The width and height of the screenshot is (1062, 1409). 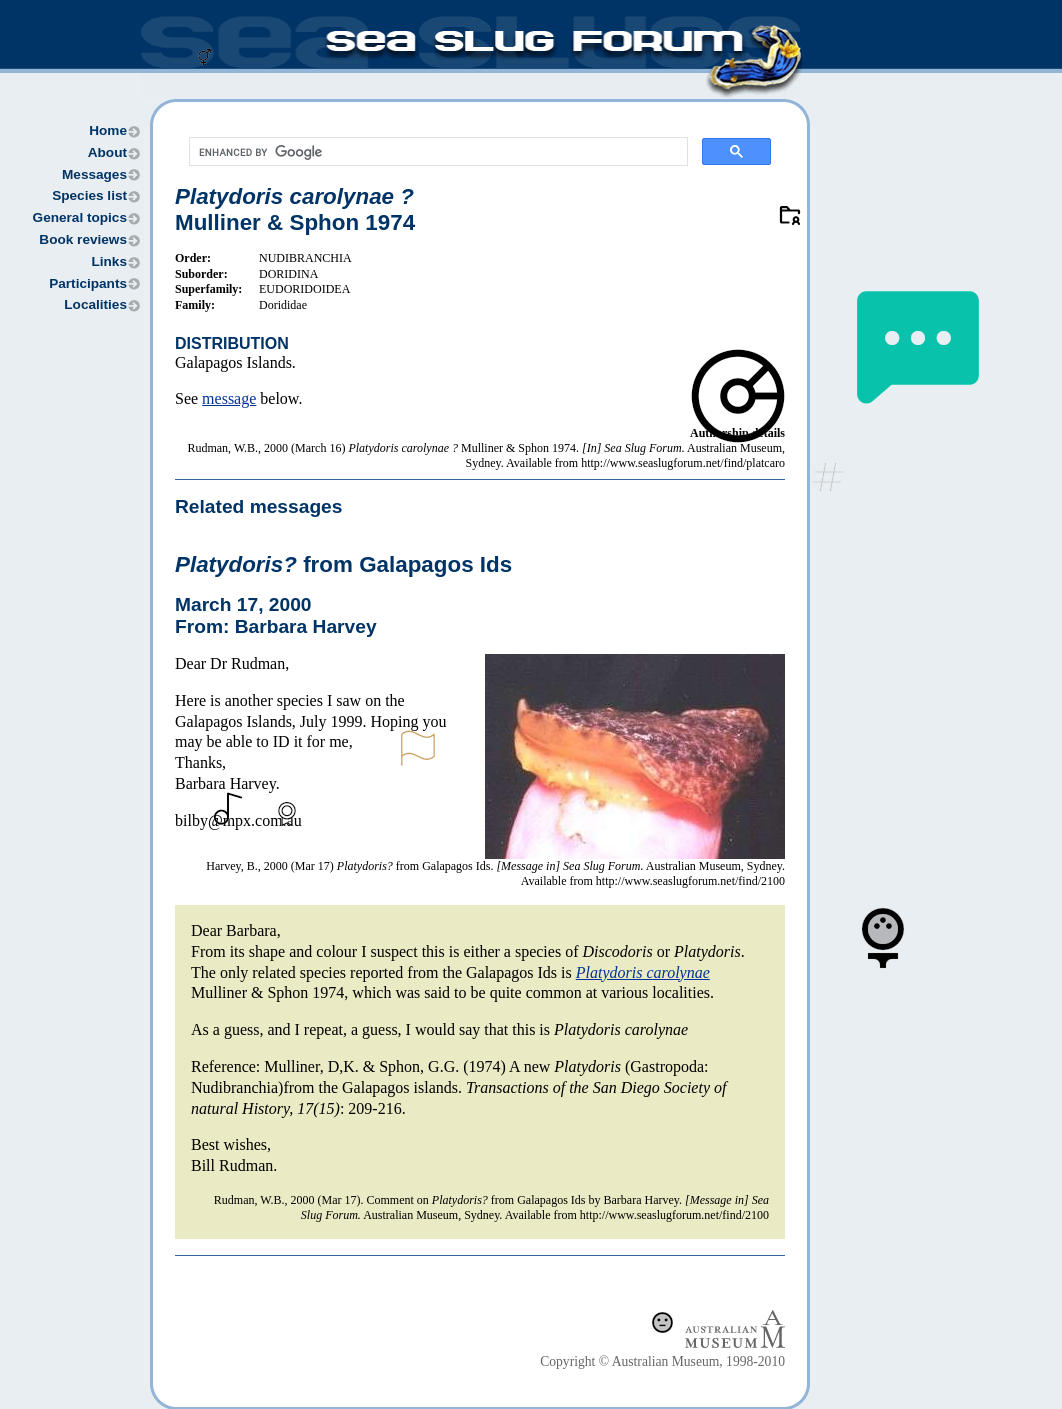 What do you see at coordinates (790, 215) in the screenshot?
I see `access user files or personal folder` at bounding box center [790, 215].